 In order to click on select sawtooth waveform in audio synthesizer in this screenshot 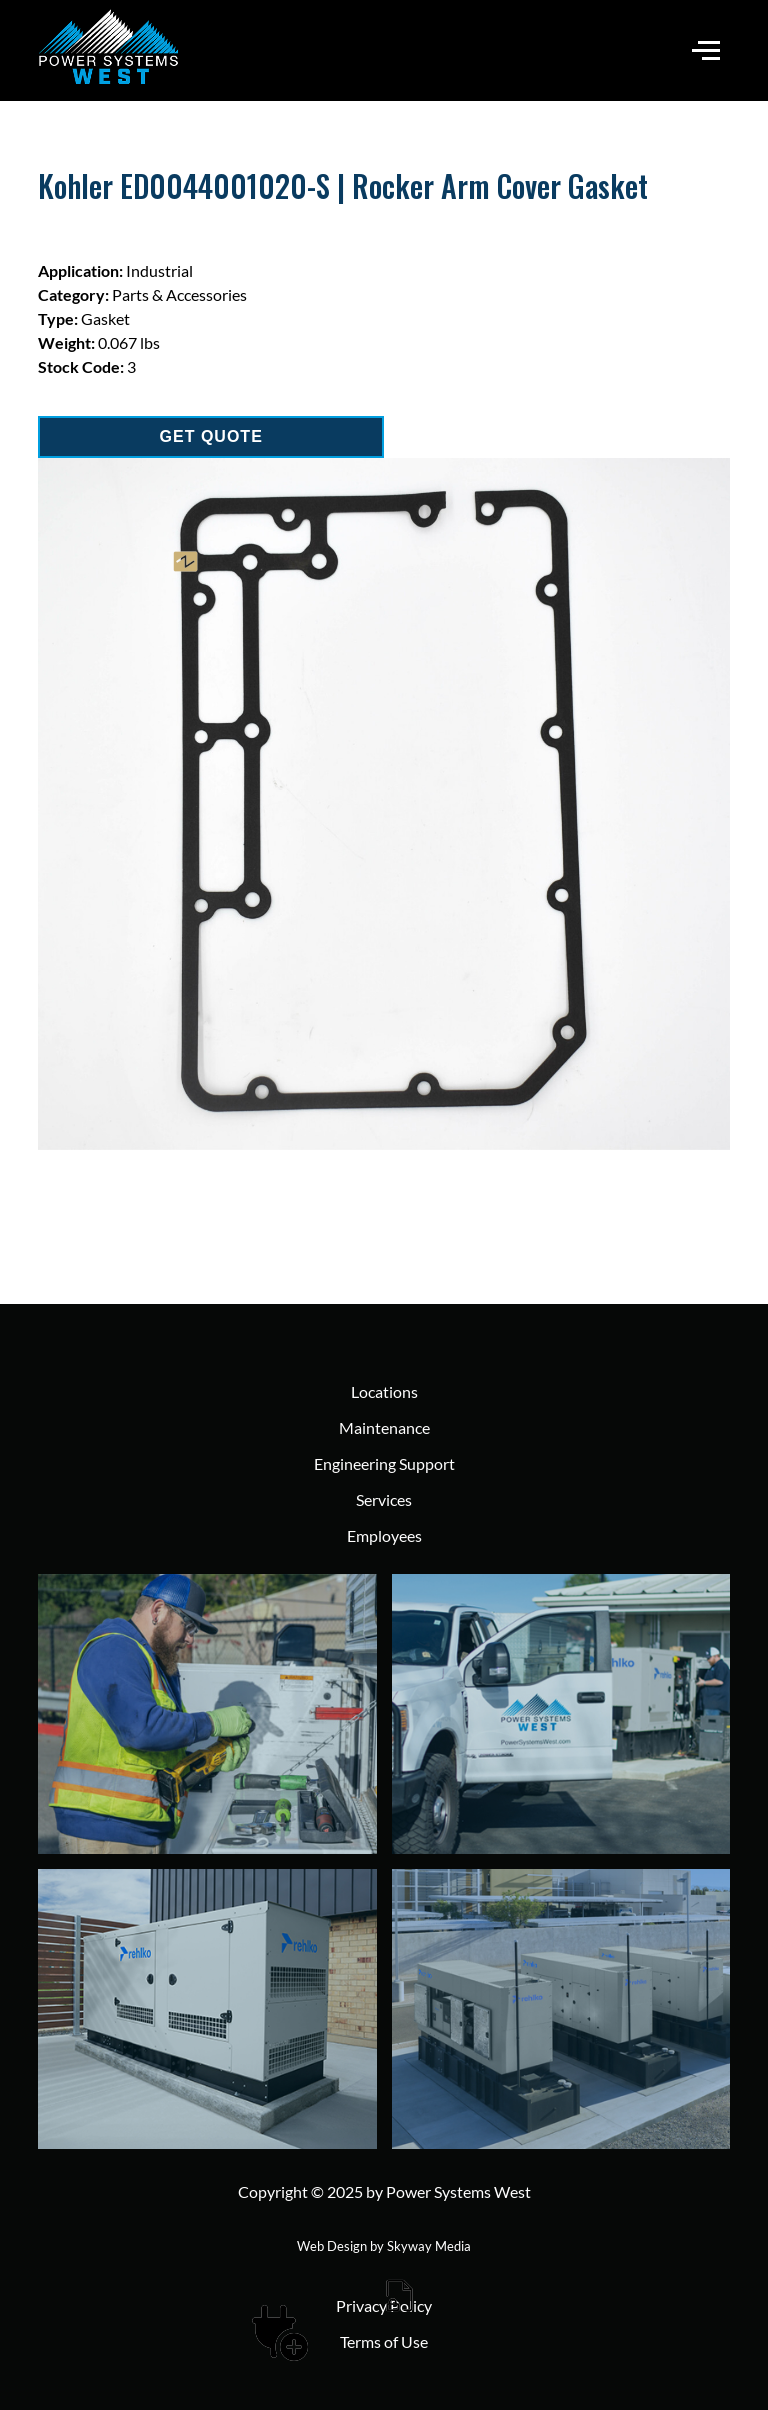, I will do `click(185, 561)`.